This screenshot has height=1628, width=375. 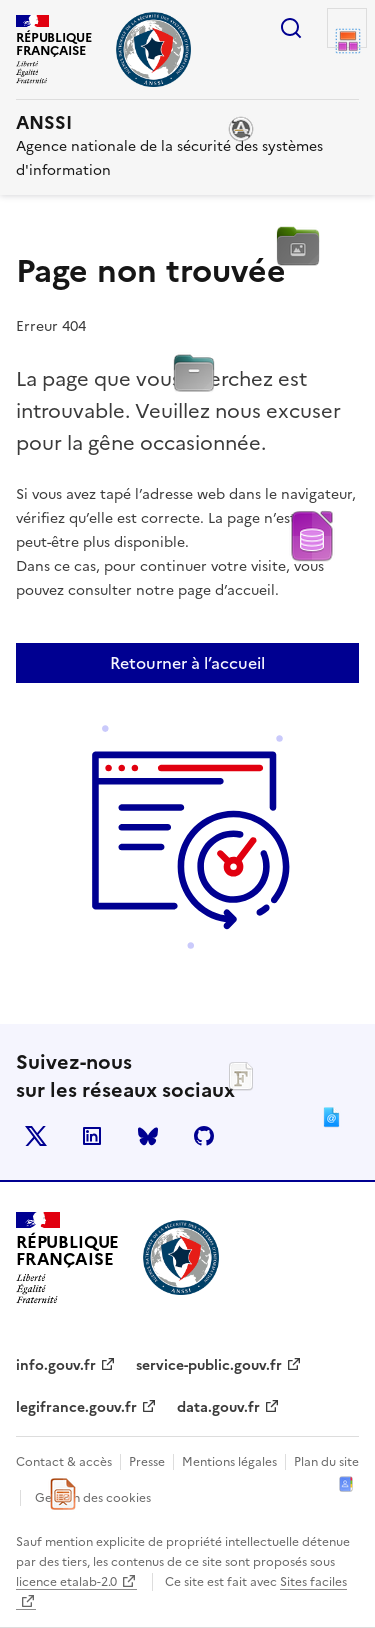 I want to click on open libreoffice base database application, so click(x=312, y=536).